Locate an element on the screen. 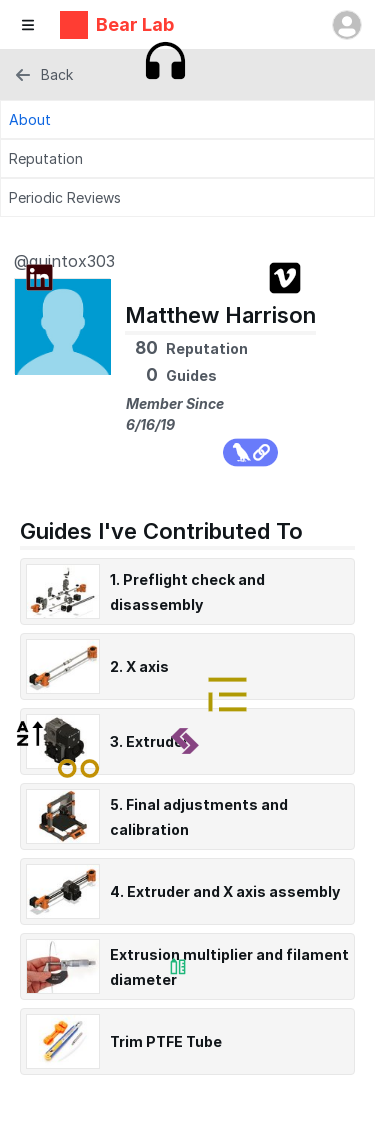  langchain official logo is located at coordinates (250, 452).